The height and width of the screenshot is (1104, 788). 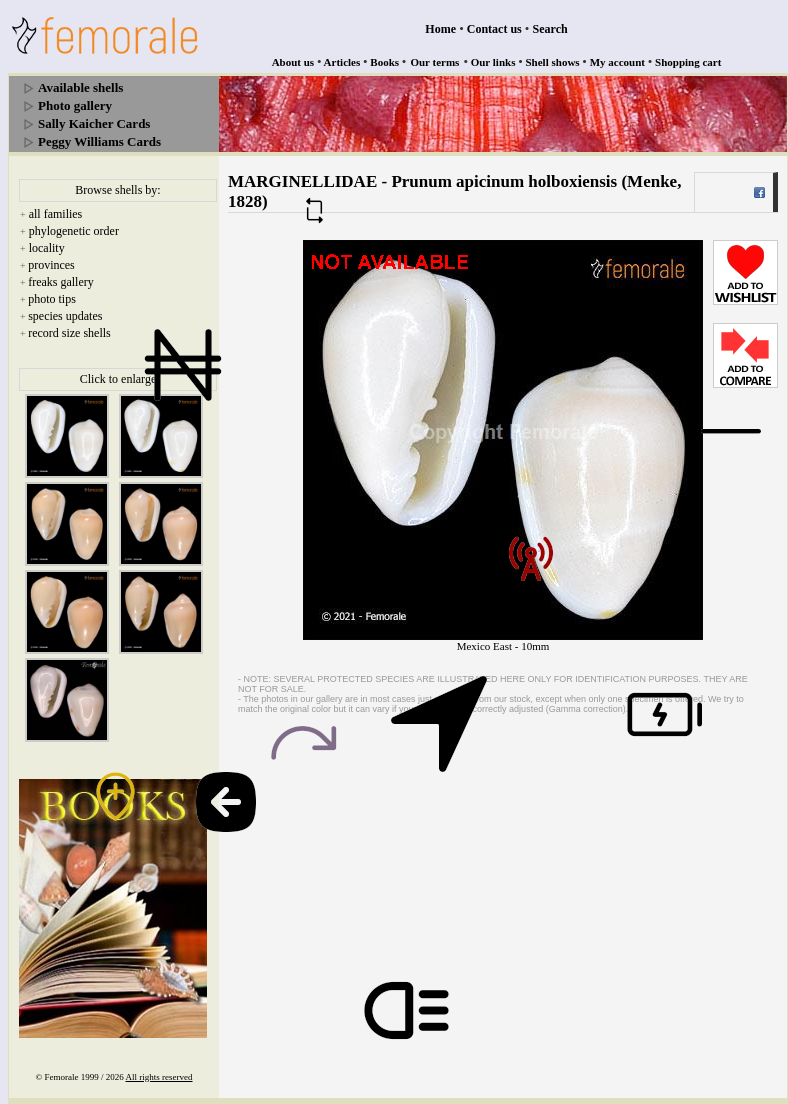 What do you see at coordinates (663, 714) in the screenshot?
I see `indicates device is currently charging` at bounding box center [663, 714].